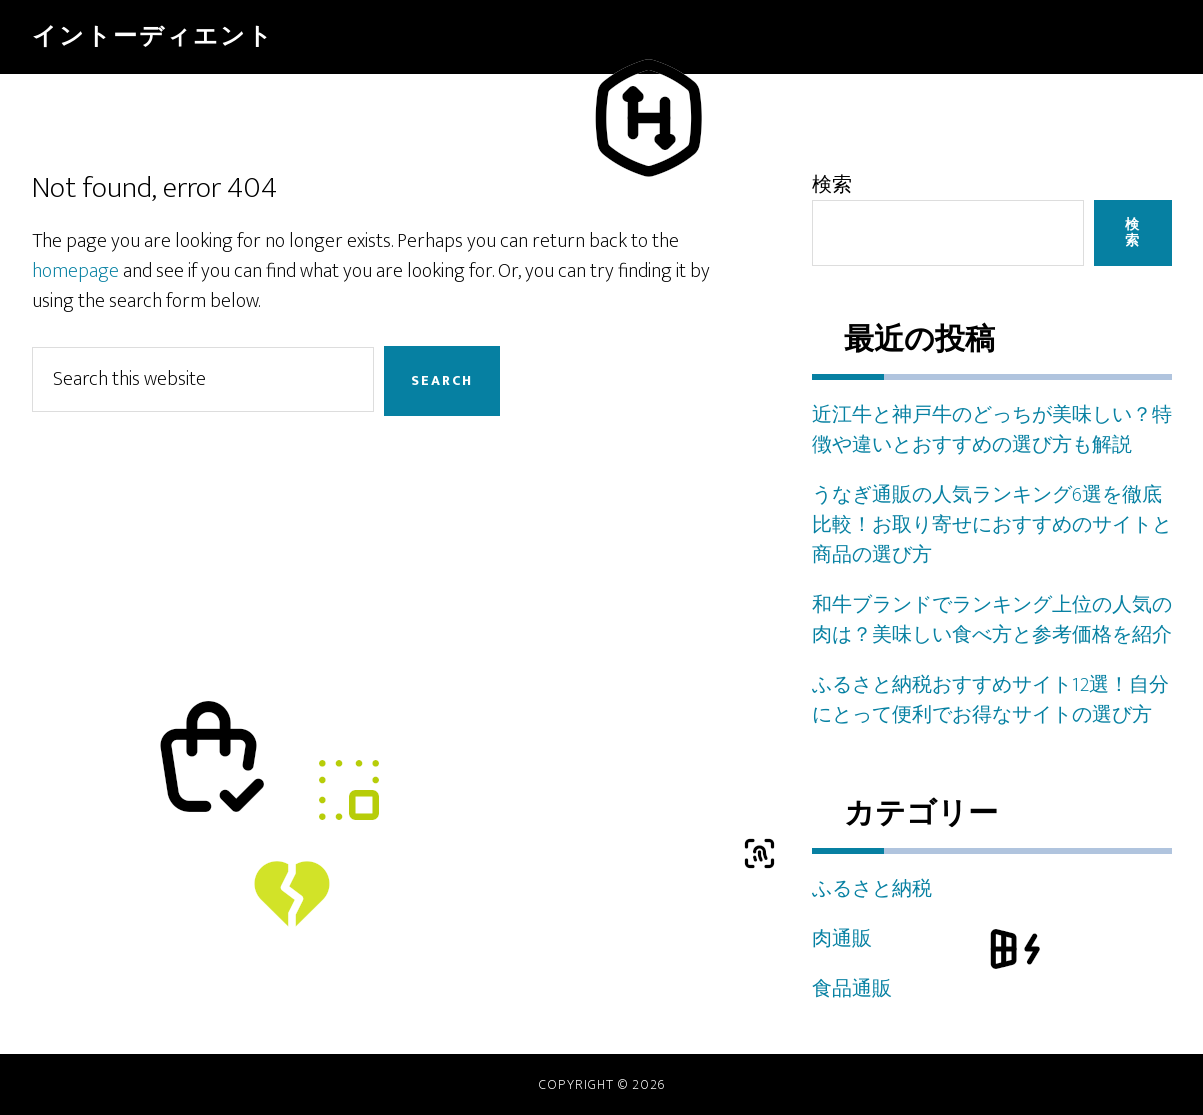 Image resolution: width=1203 pixels, height=1115 pixels. I want to click on visit HackerRank coding platform, so click(649, 118).